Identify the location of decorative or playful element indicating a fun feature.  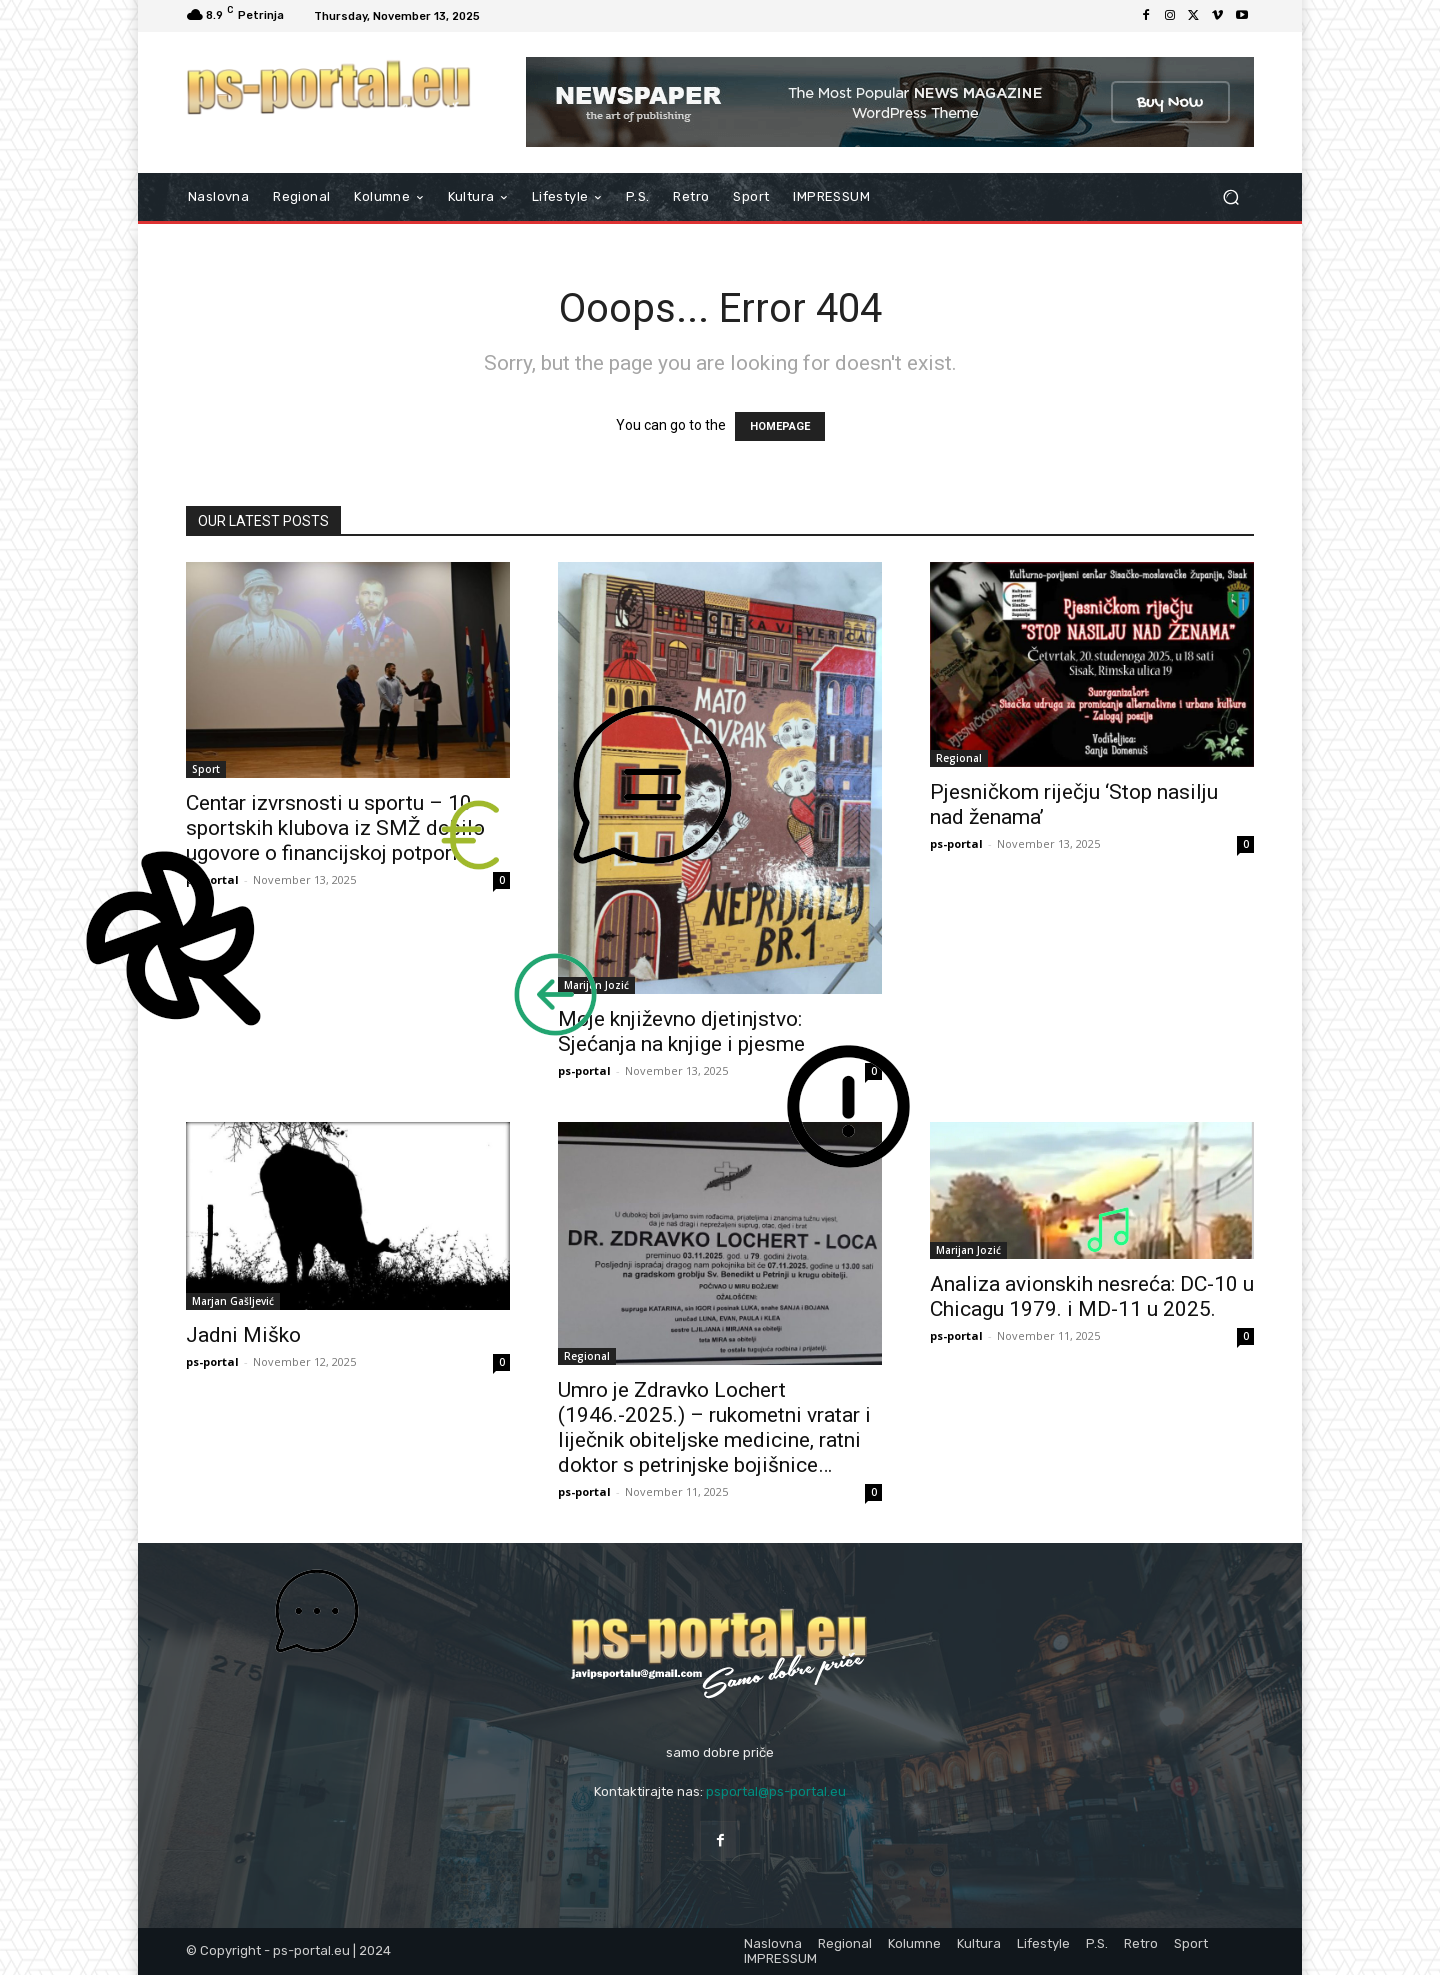
(176, 941).